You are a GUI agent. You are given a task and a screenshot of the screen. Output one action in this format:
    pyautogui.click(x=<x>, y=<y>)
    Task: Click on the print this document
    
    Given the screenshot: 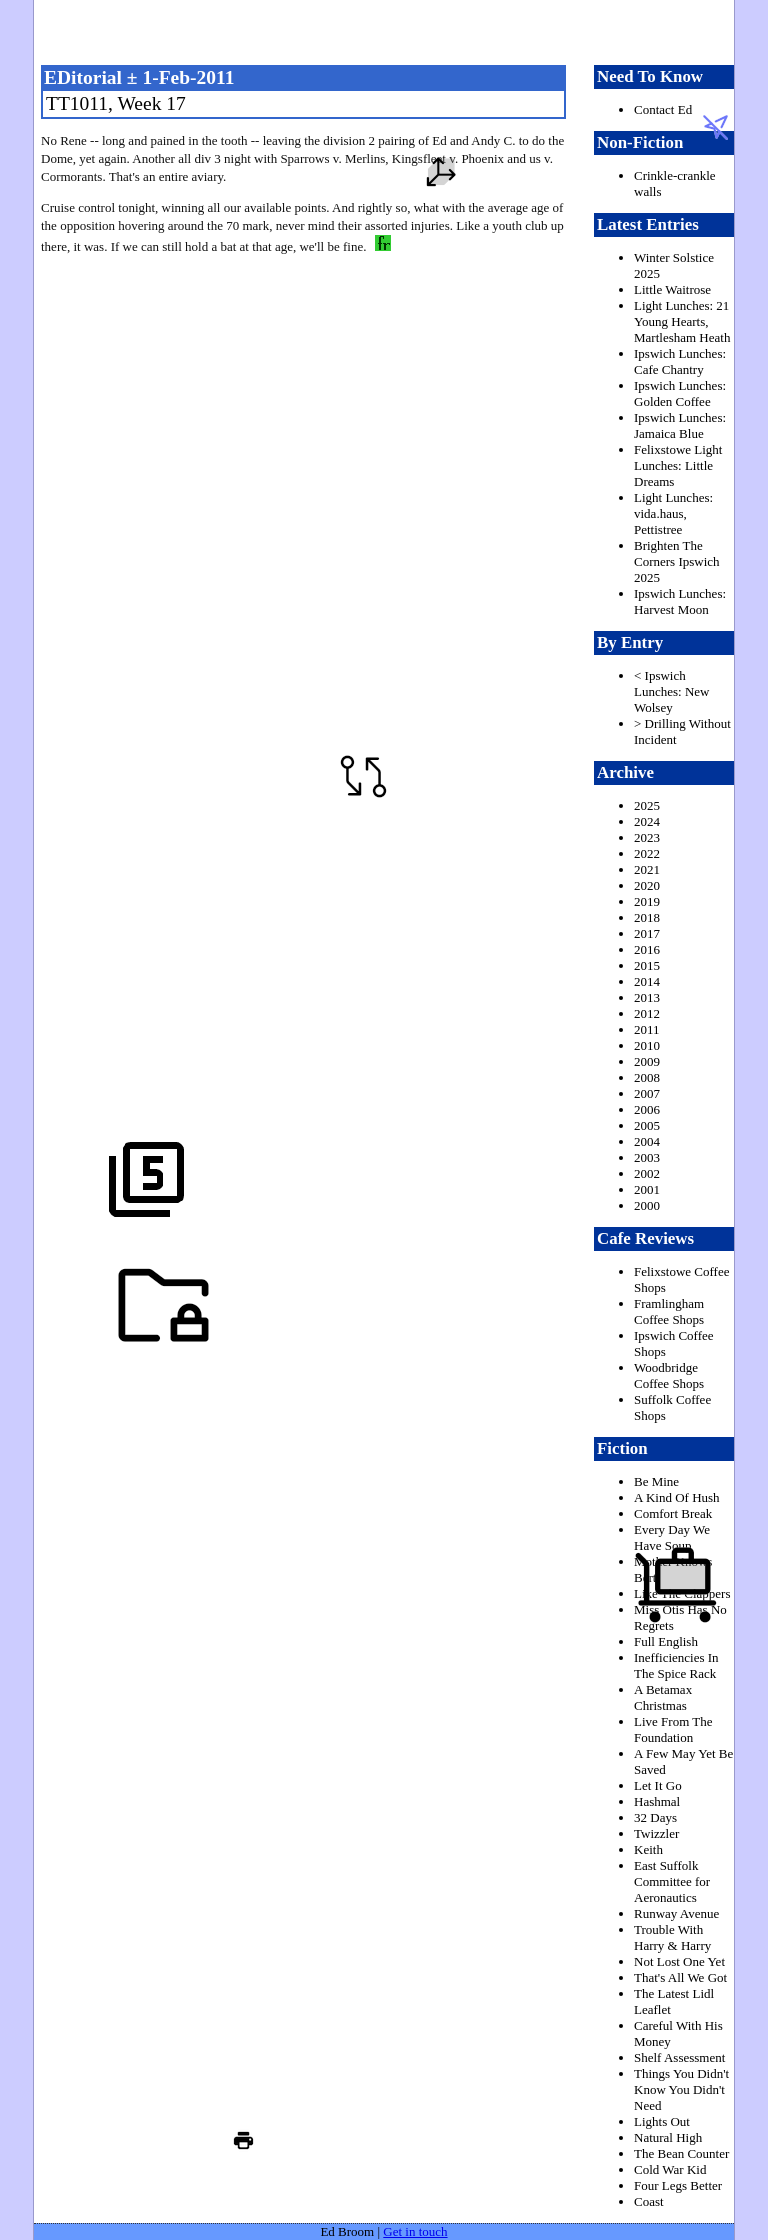 What is the action you would take?
    pyautogui.click(x=243, y=2140)
    